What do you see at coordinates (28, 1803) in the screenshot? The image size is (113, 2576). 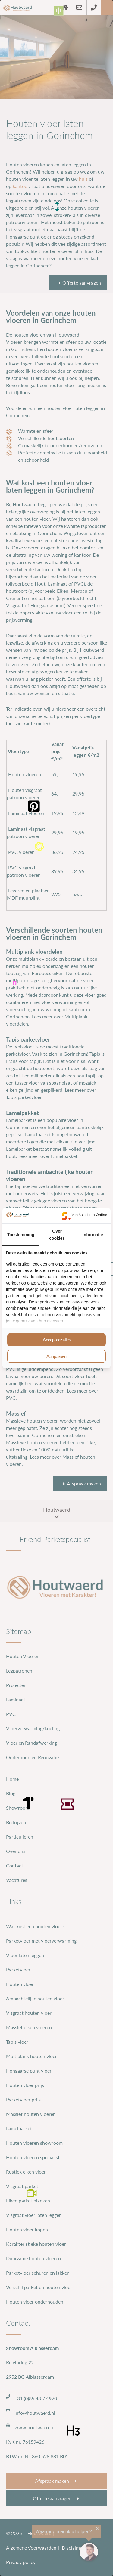 I see `access design or creative tools` at bounding box center [28, 1803].